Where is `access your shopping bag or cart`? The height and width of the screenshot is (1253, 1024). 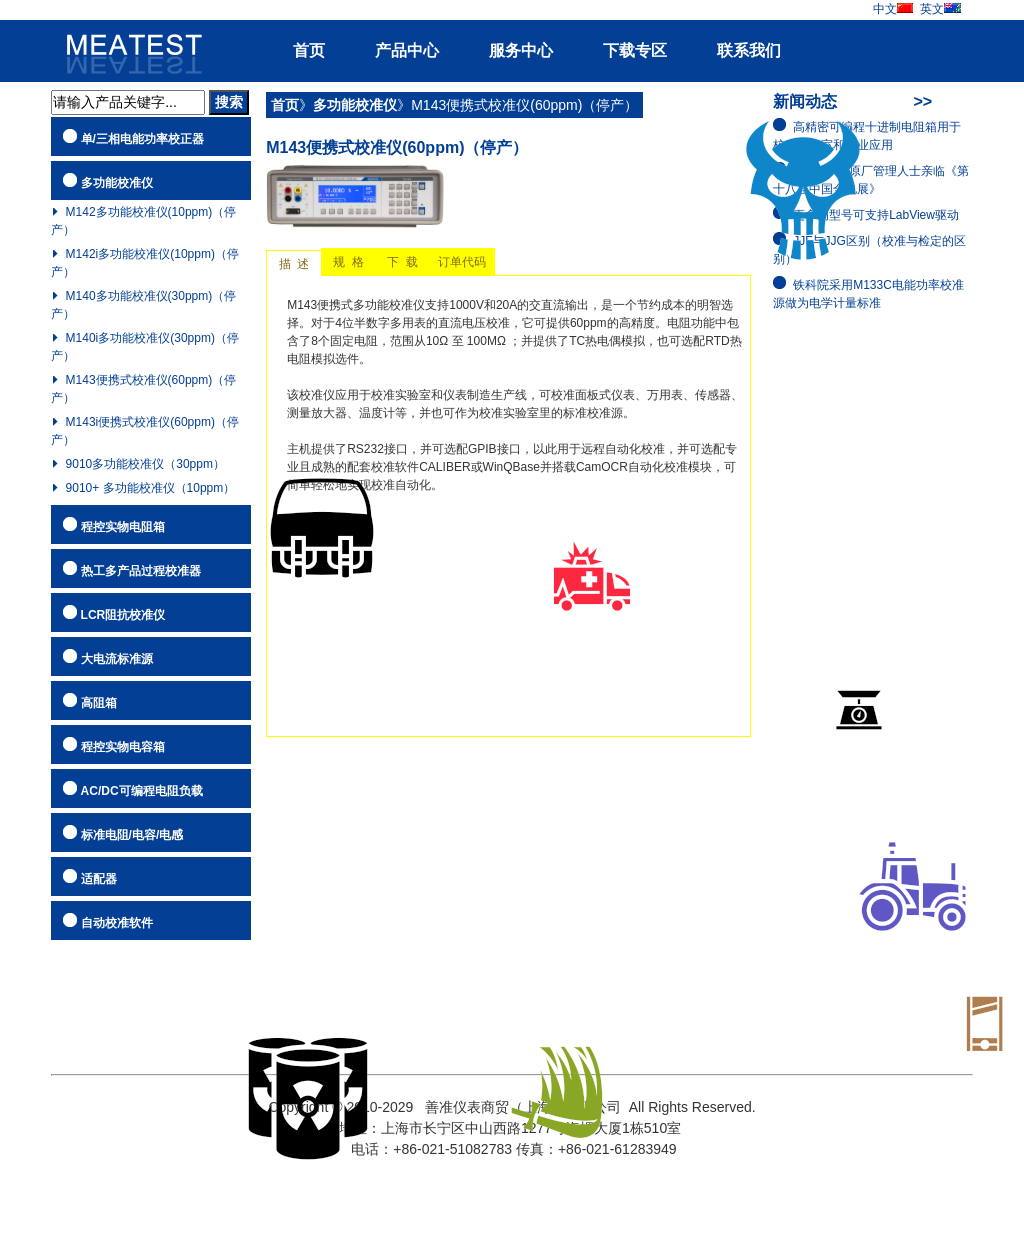 access your shopping bag or cart is located at coordinates (322, 528).